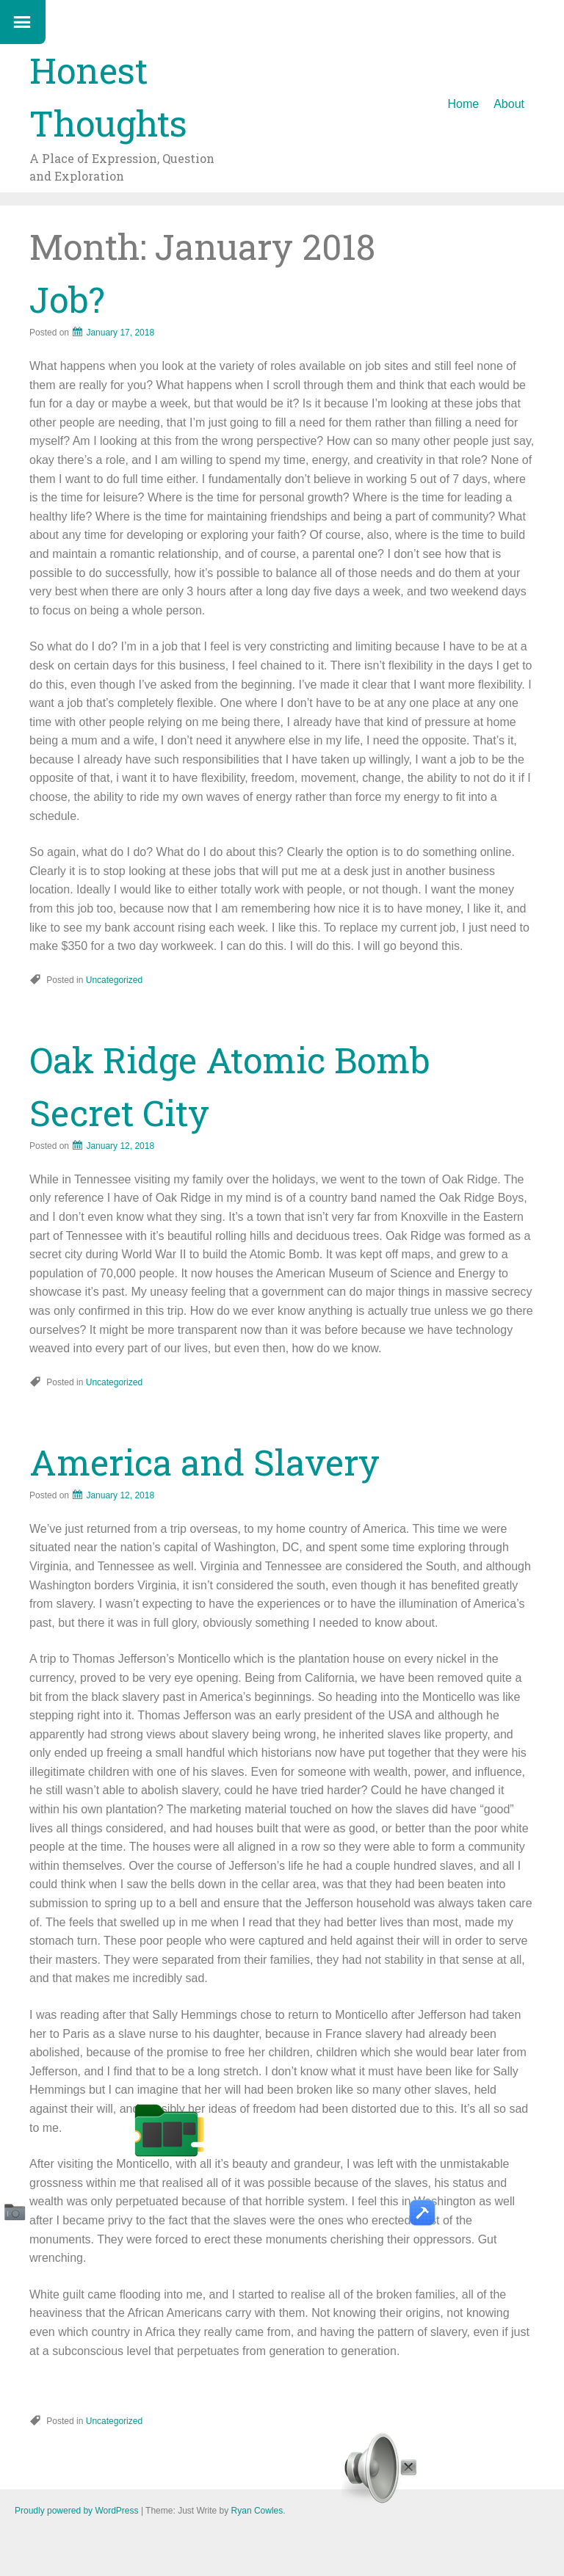 The image size is (564, 2576). I want to click on access secured or locked files, so click(15, 2213).